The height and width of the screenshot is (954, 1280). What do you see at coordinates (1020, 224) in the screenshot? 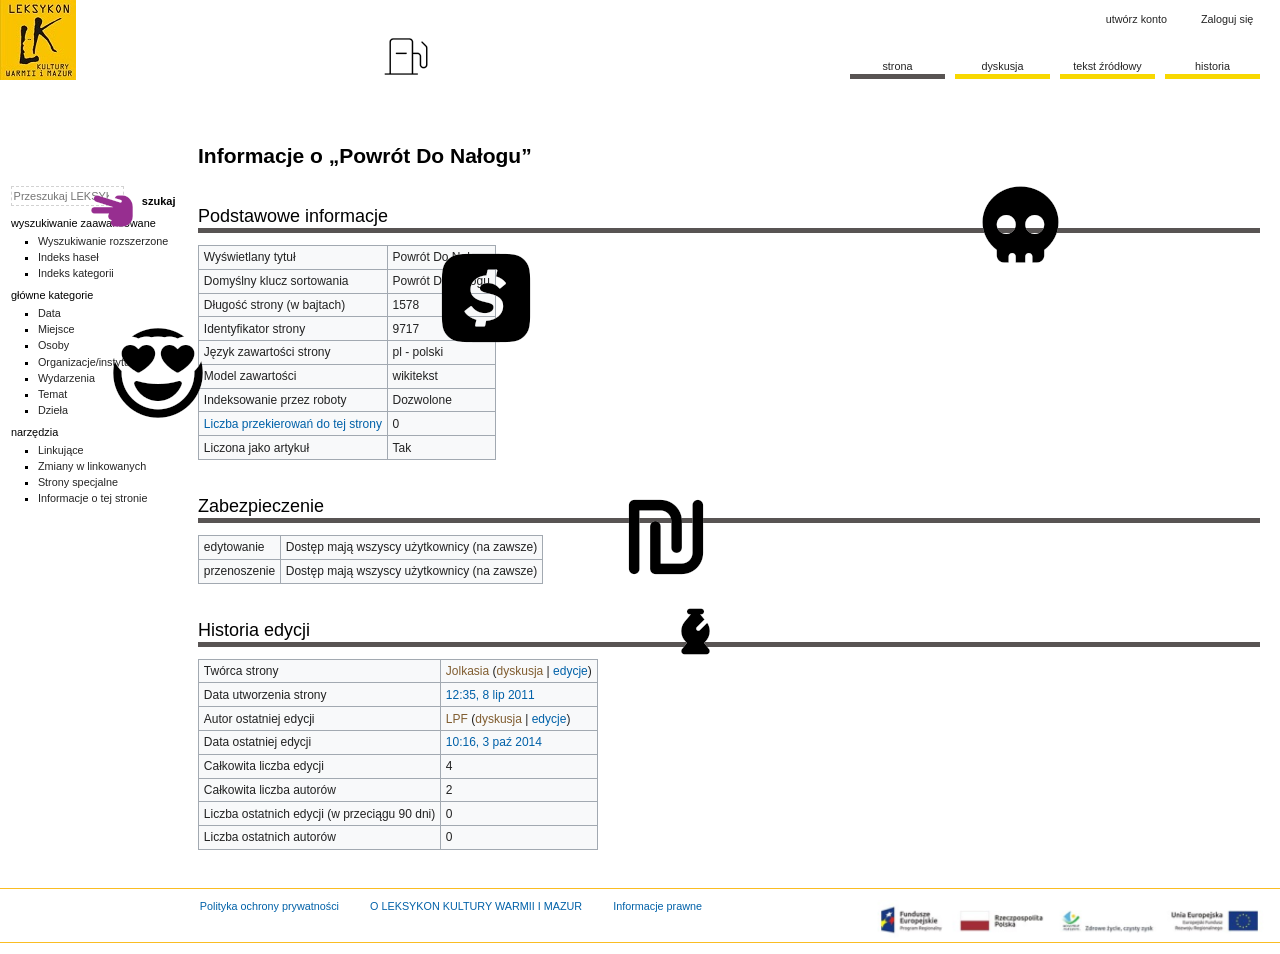
I see `indicates danger or fatal error` at bounding box center [1020, 224].